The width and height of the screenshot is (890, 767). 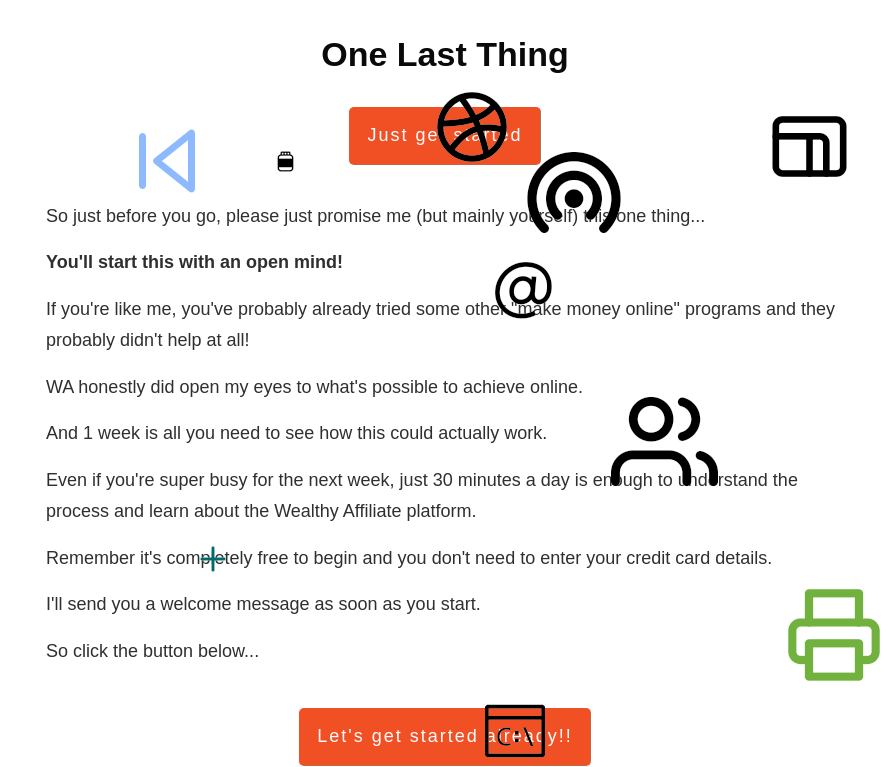 What do you see at coordinates (834, 635) in the screenshot?
I see `print the current document` at bounding box center [834, 635].